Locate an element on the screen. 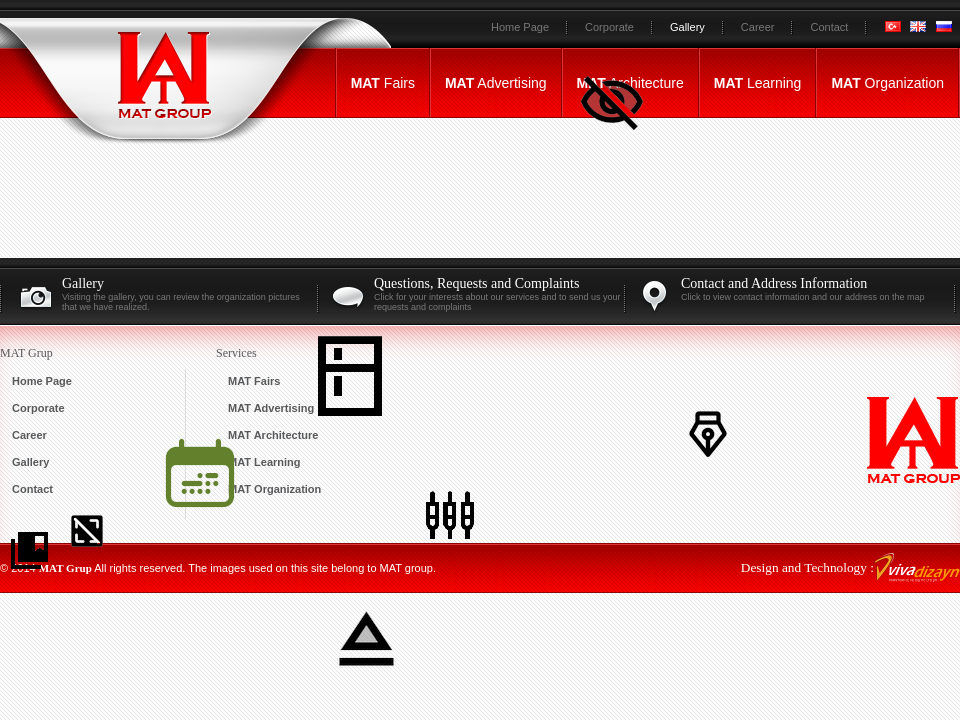 The image size is (960, 720). eject removable media or disc is located at coordinates (366, 638).